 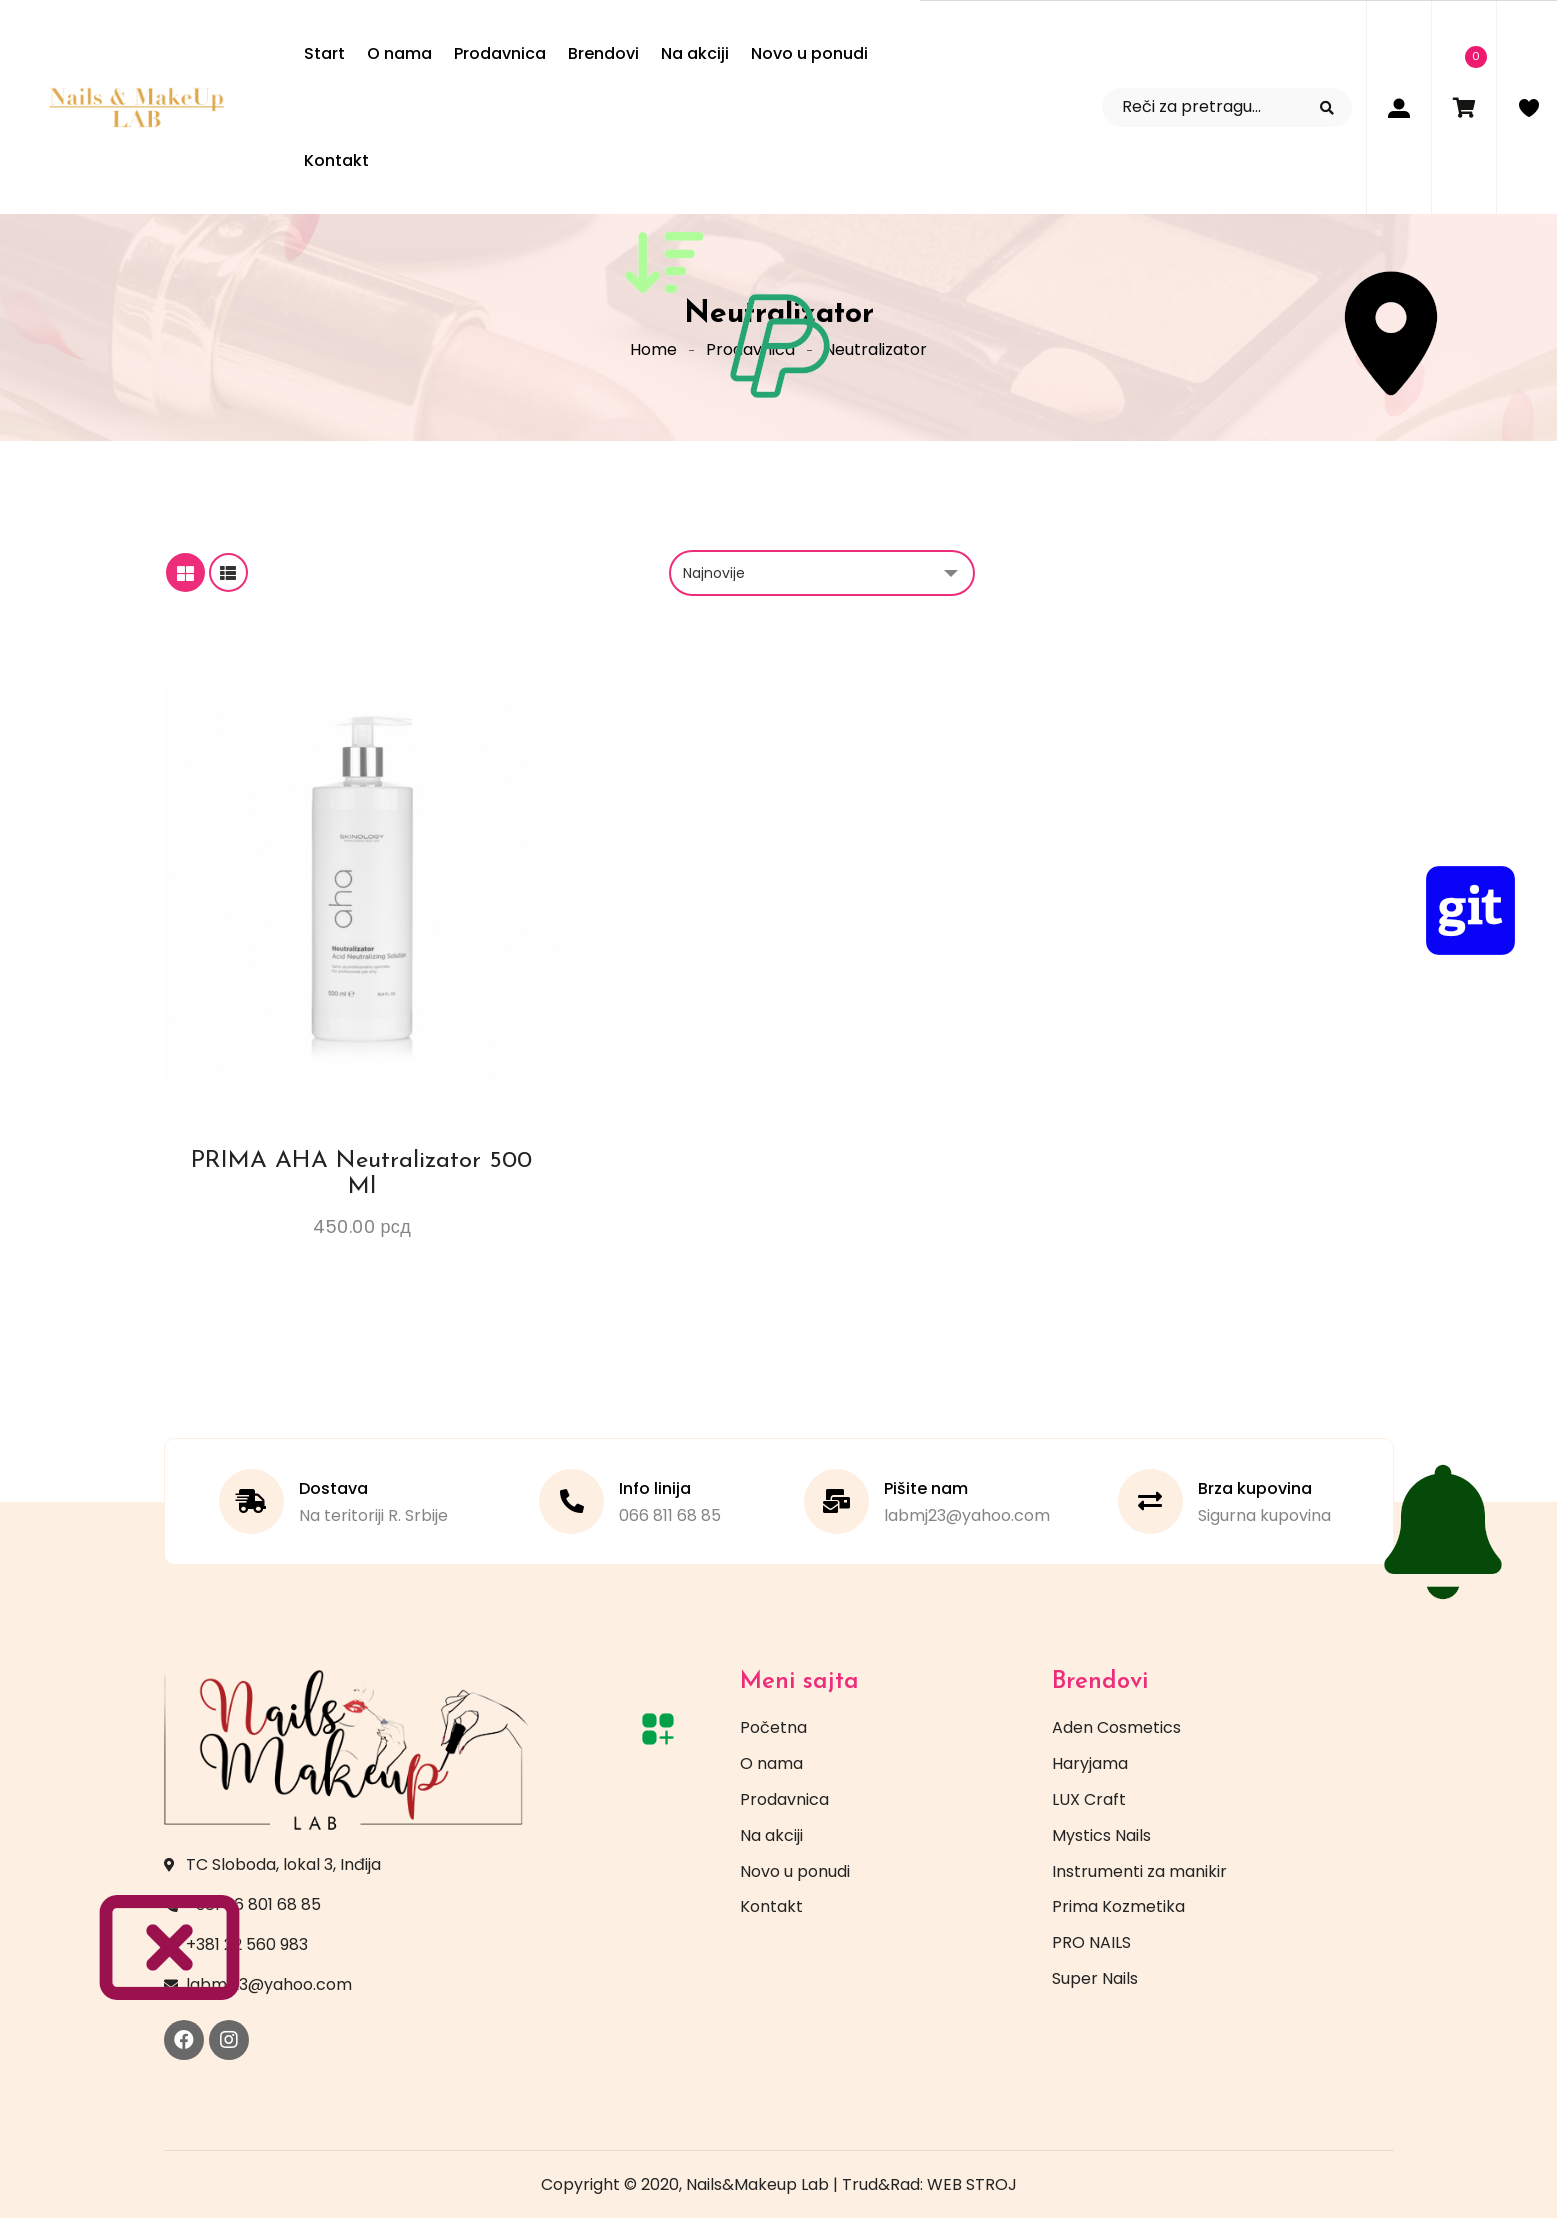 I want to click on pay with paypal, so click(x=778, y=346).